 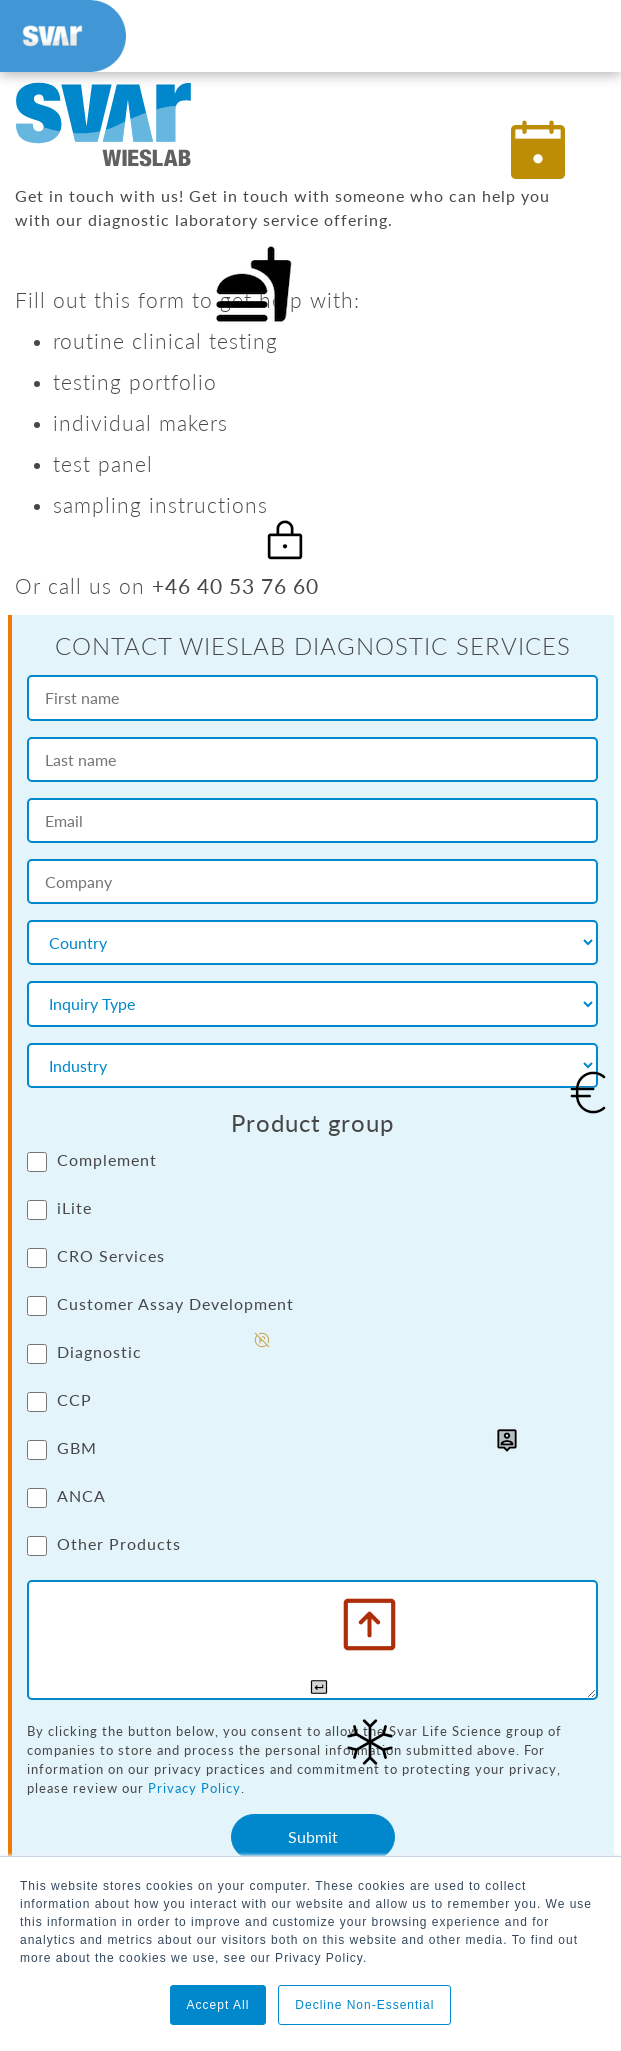 What do you see at coordinates (538, 152) in the screenshot?
I see `calendar event or reminder pending` at bounding box center [538, 152].